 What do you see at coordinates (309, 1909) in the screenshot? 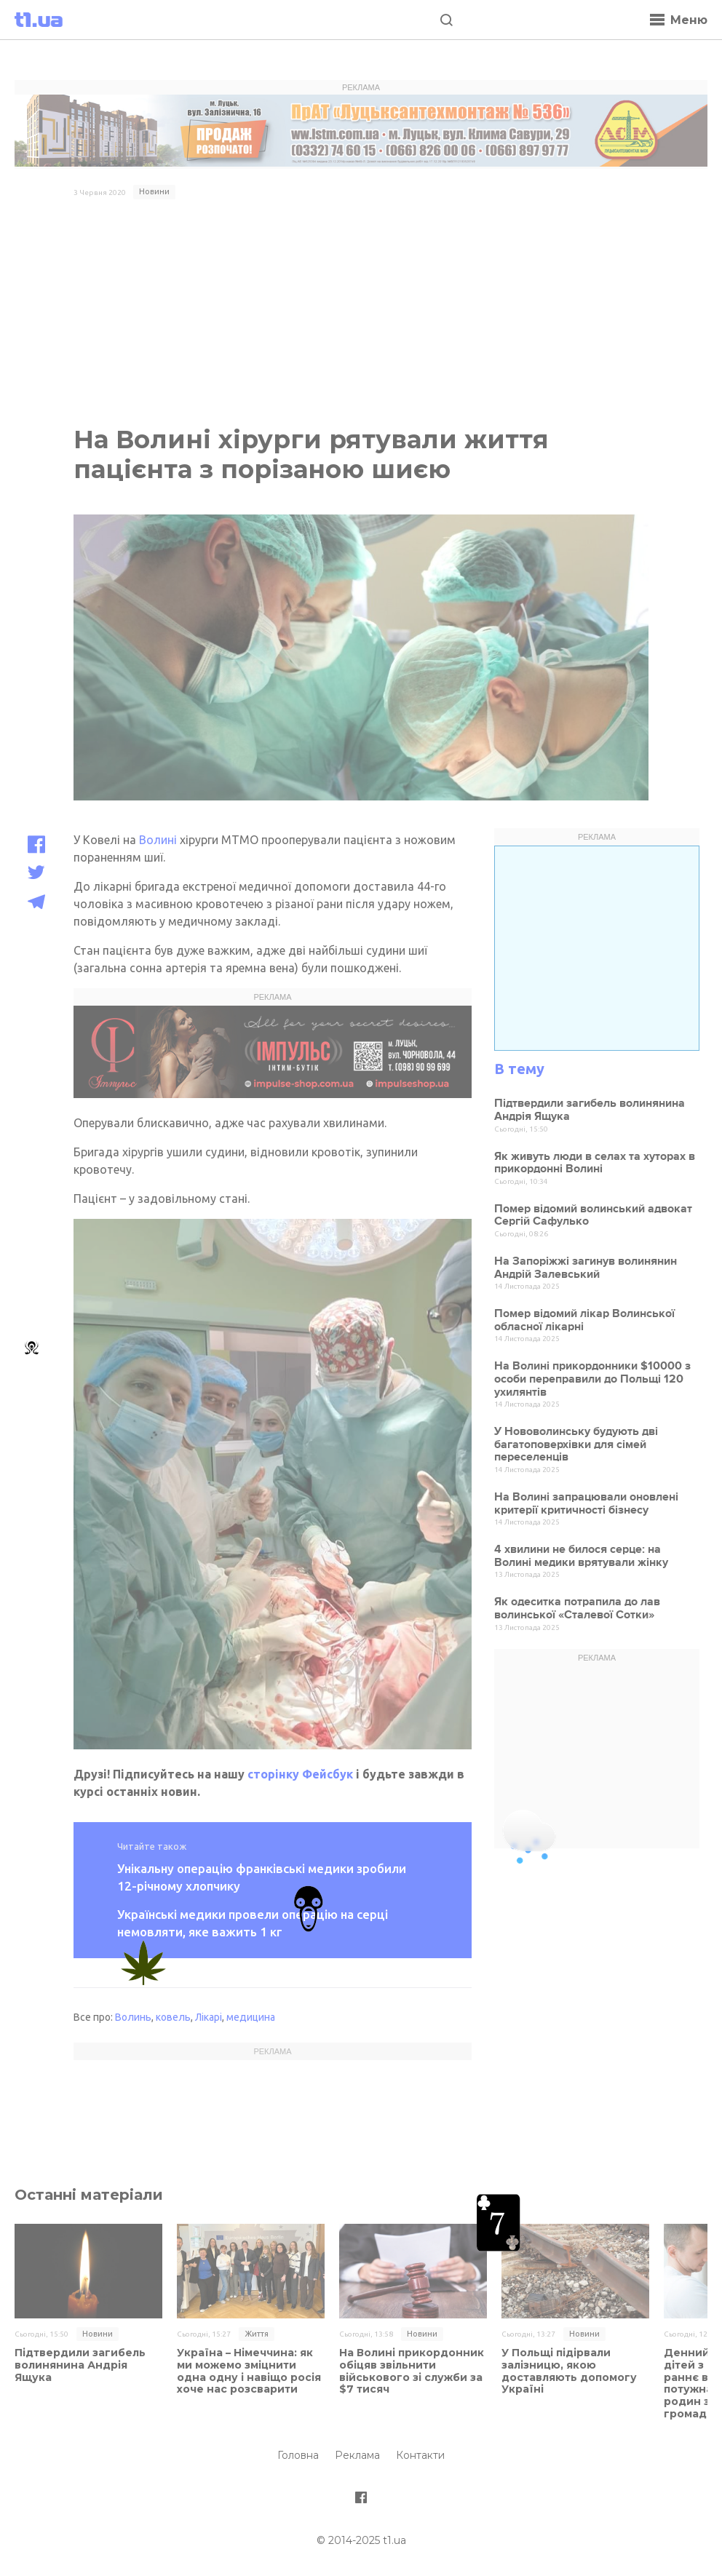
I see `indicates a horror or terror game genre` at bounding box center [309, 1909].